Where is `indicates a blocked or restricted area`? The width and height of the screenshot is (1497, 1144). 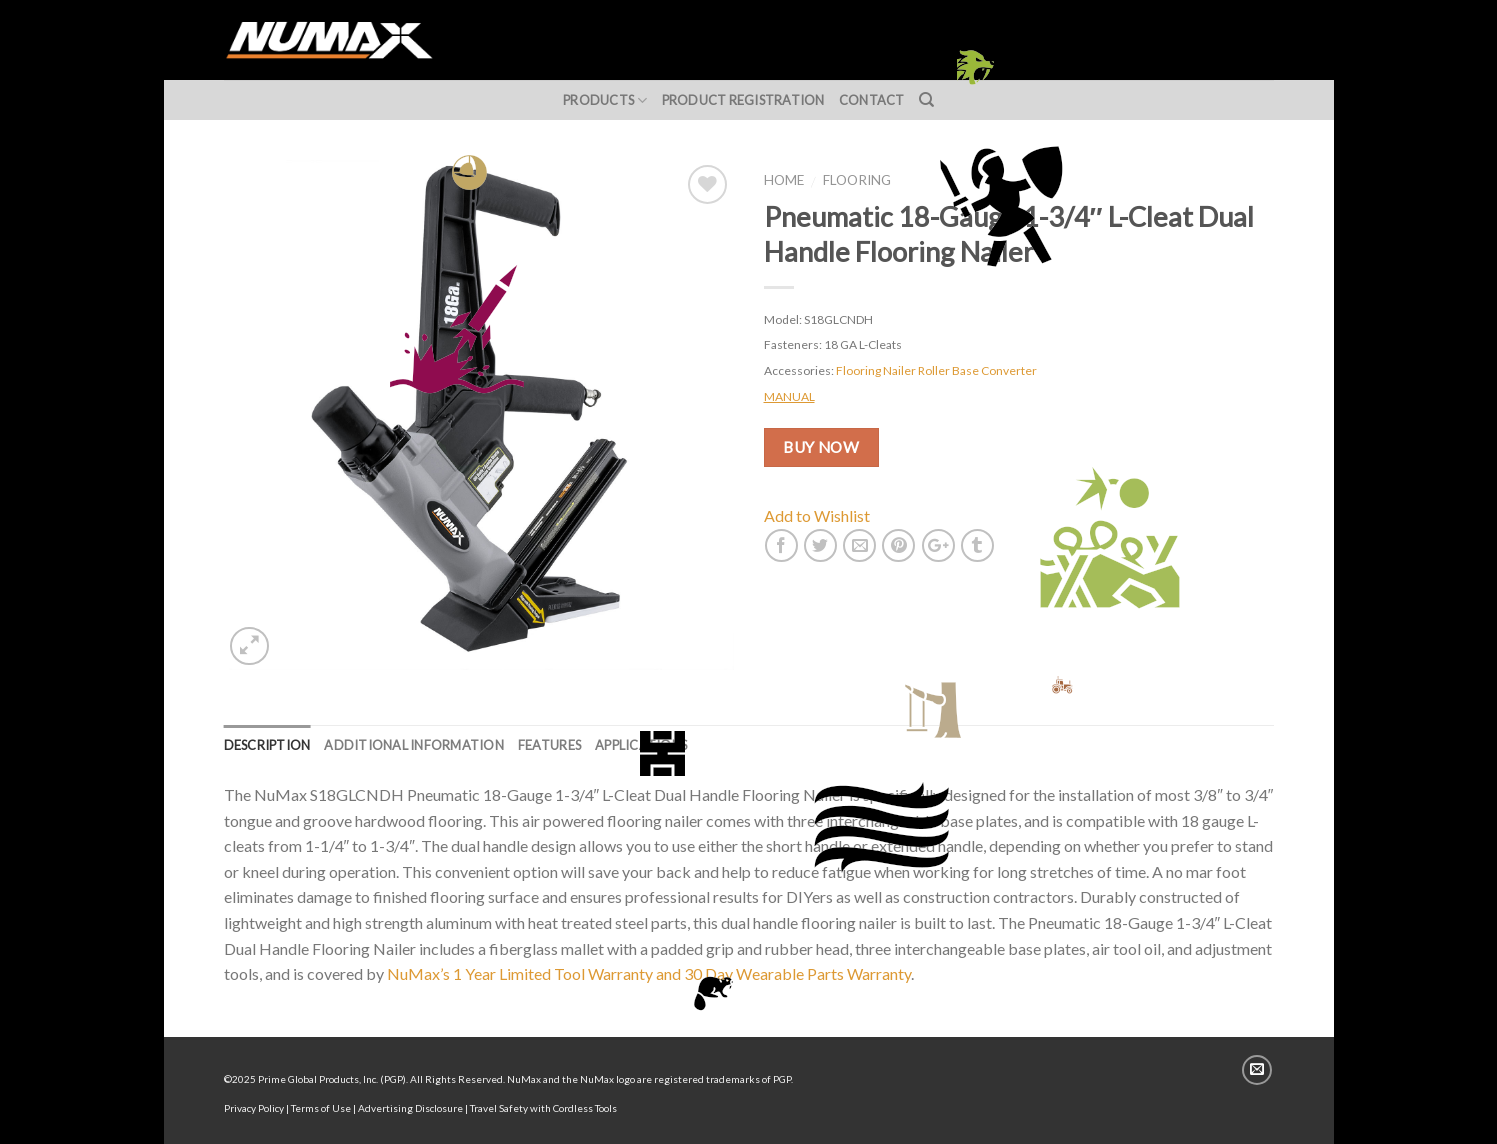 indicates a blocked or restricted area is located at coordinates (1110, 538).